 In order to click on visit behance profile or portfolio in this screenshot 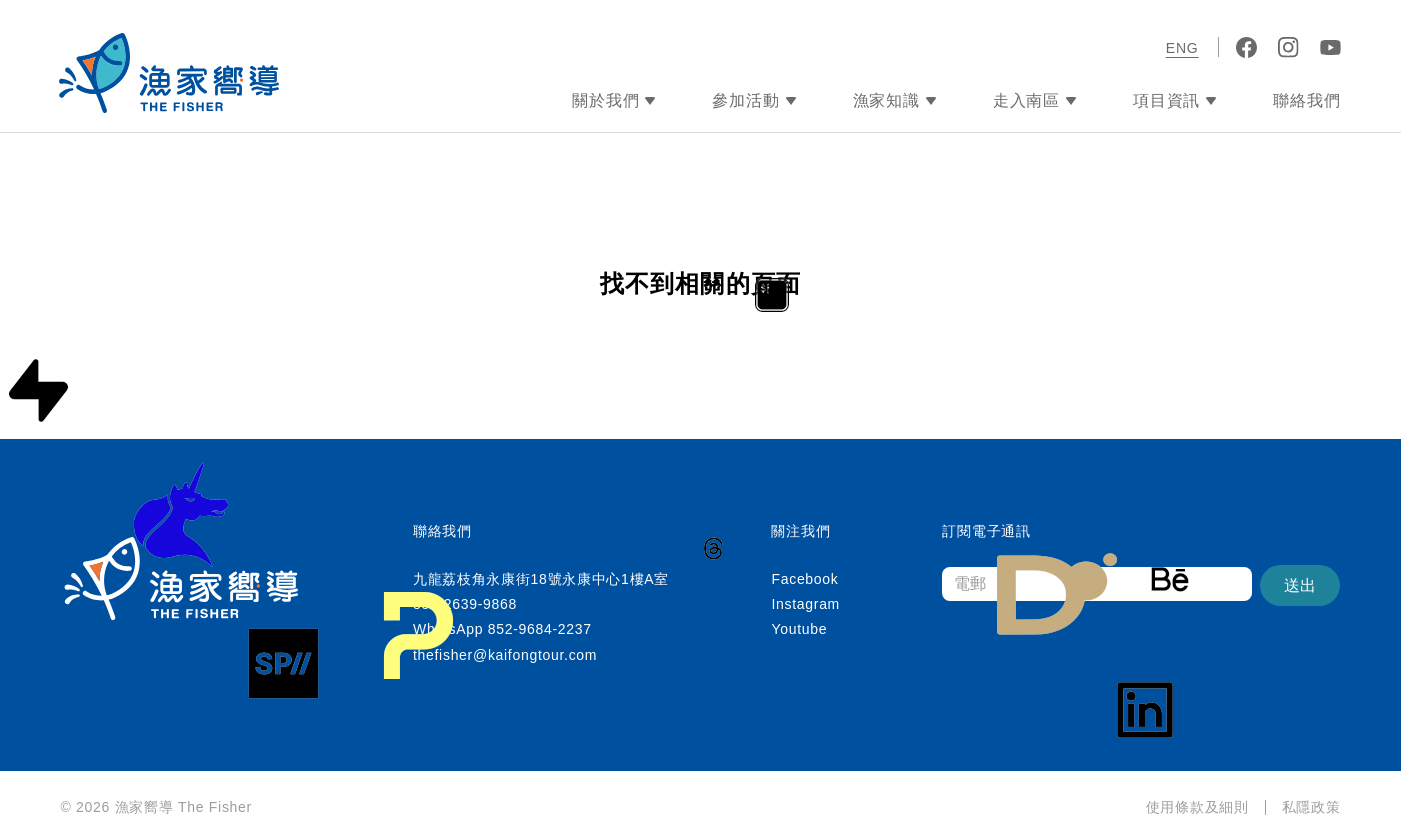, I will do `click(1170, 579)`.